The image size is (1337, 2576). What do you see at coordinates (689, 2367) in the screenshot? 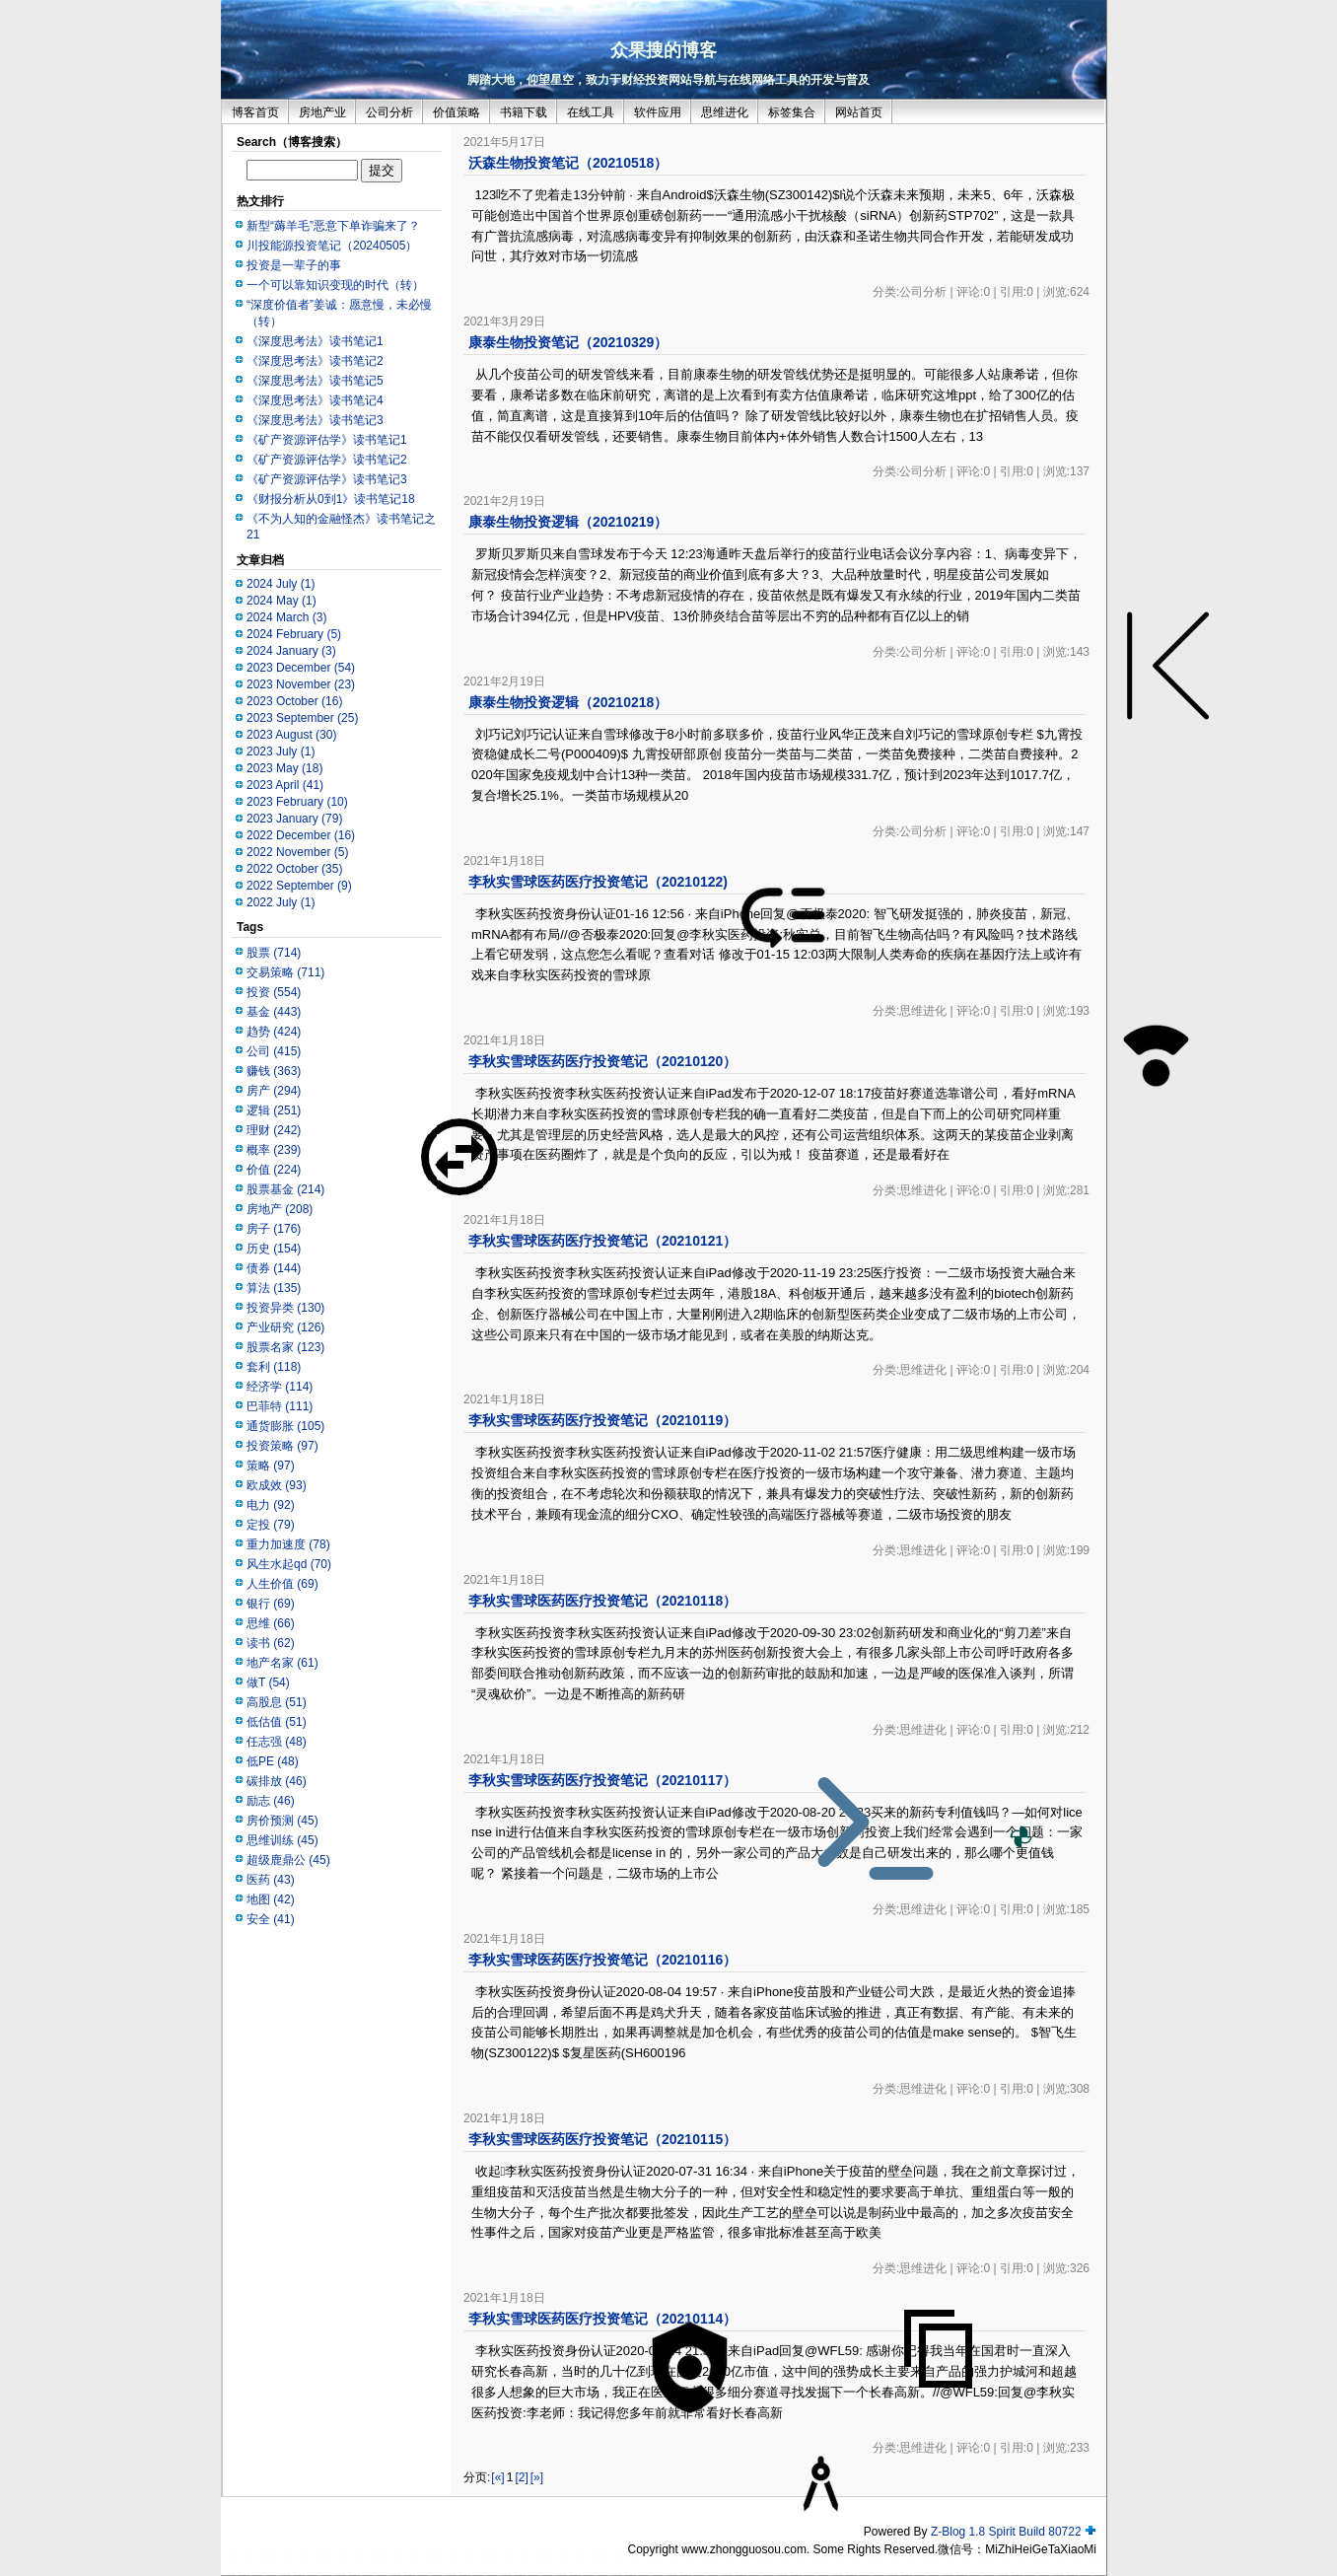
I see `view privacy policy or terms` at bounding box center [689, 2367].